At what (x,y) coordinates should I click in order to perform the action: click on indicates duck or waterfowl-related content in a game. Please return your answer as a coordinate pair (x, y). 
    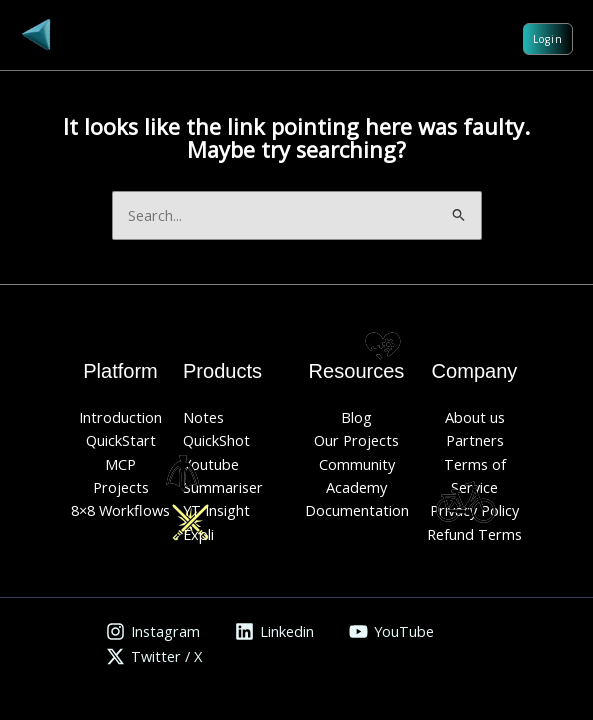
    Looking at the image, I should click on (183, 473).